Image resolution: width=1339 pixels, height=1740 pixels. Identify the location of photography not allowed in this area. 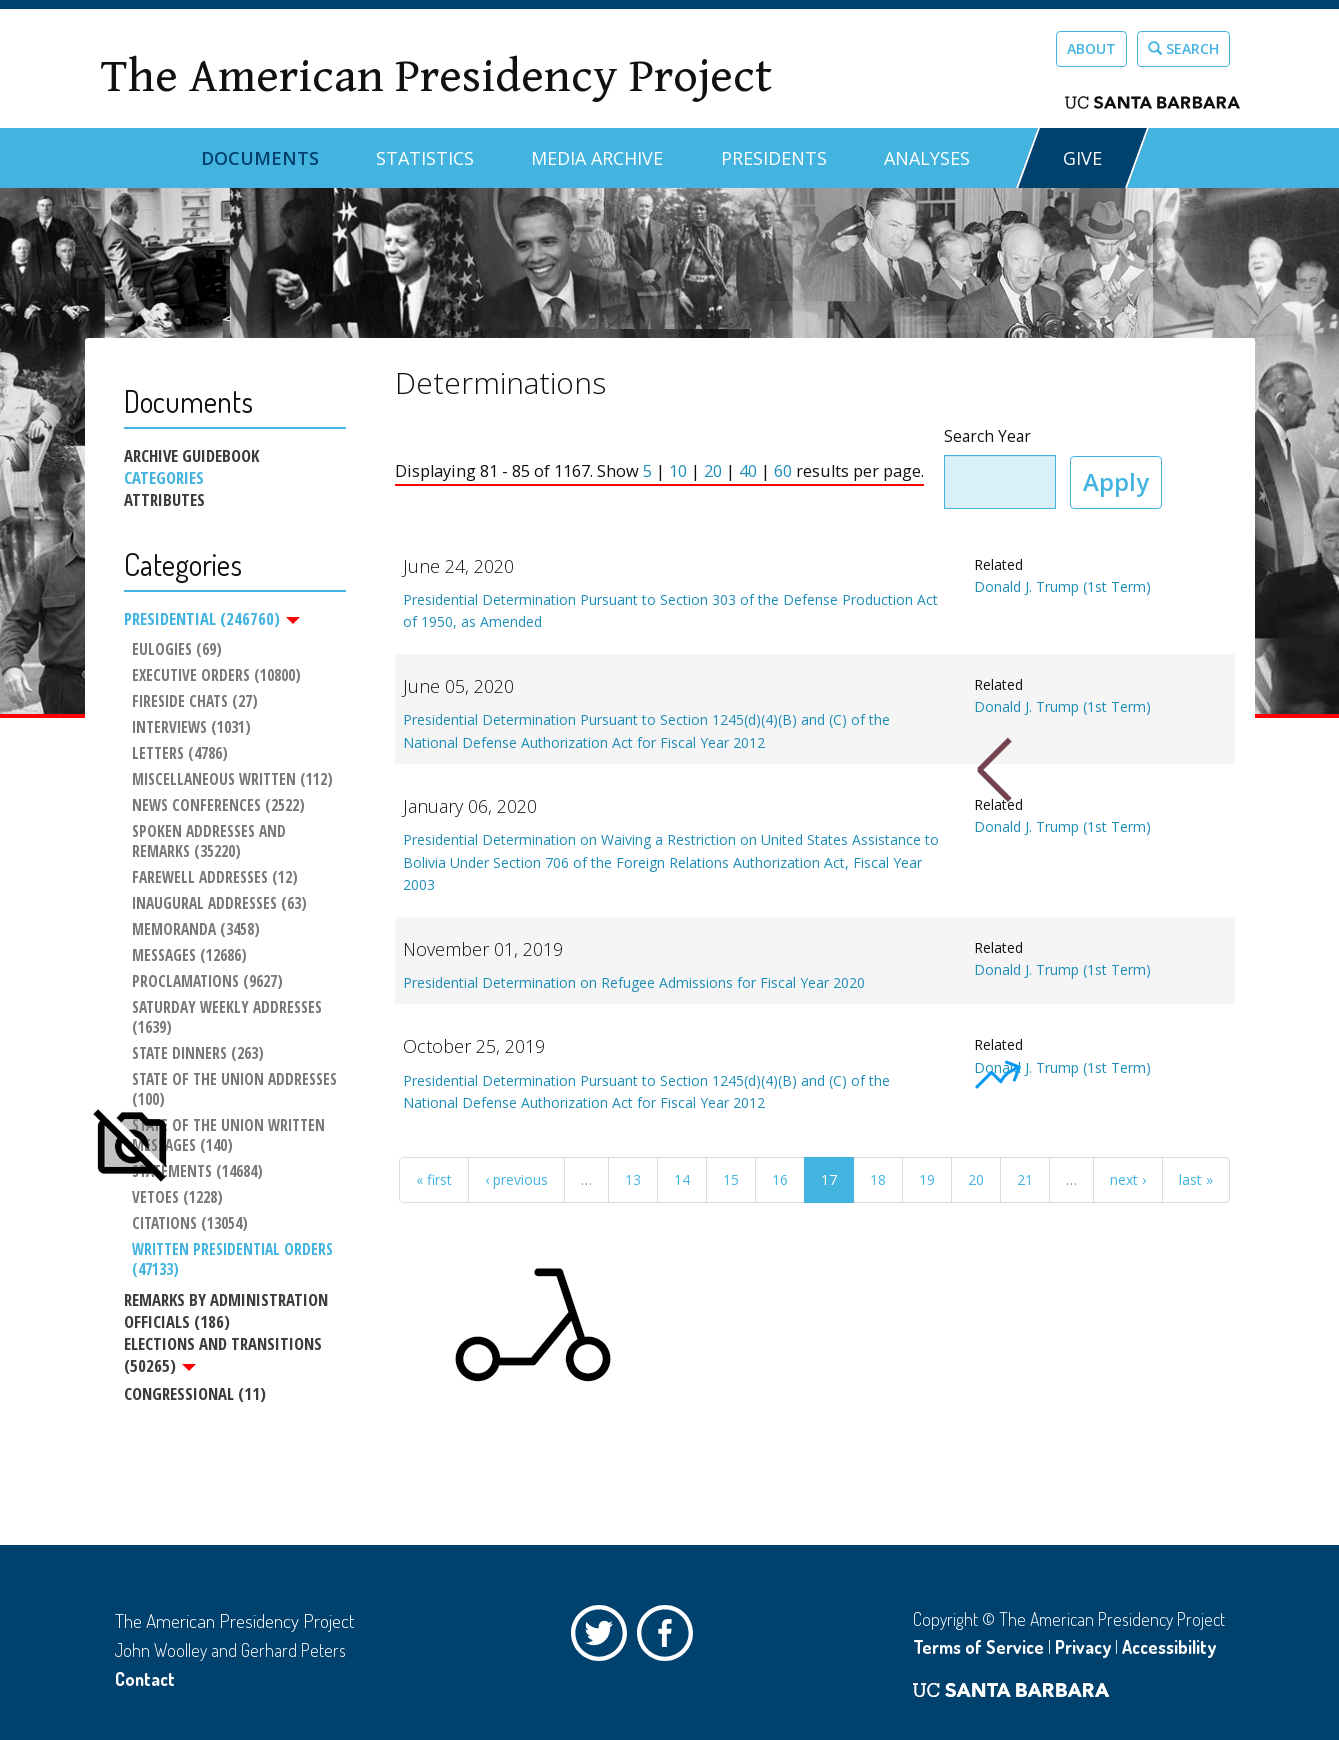
(132, 1143).